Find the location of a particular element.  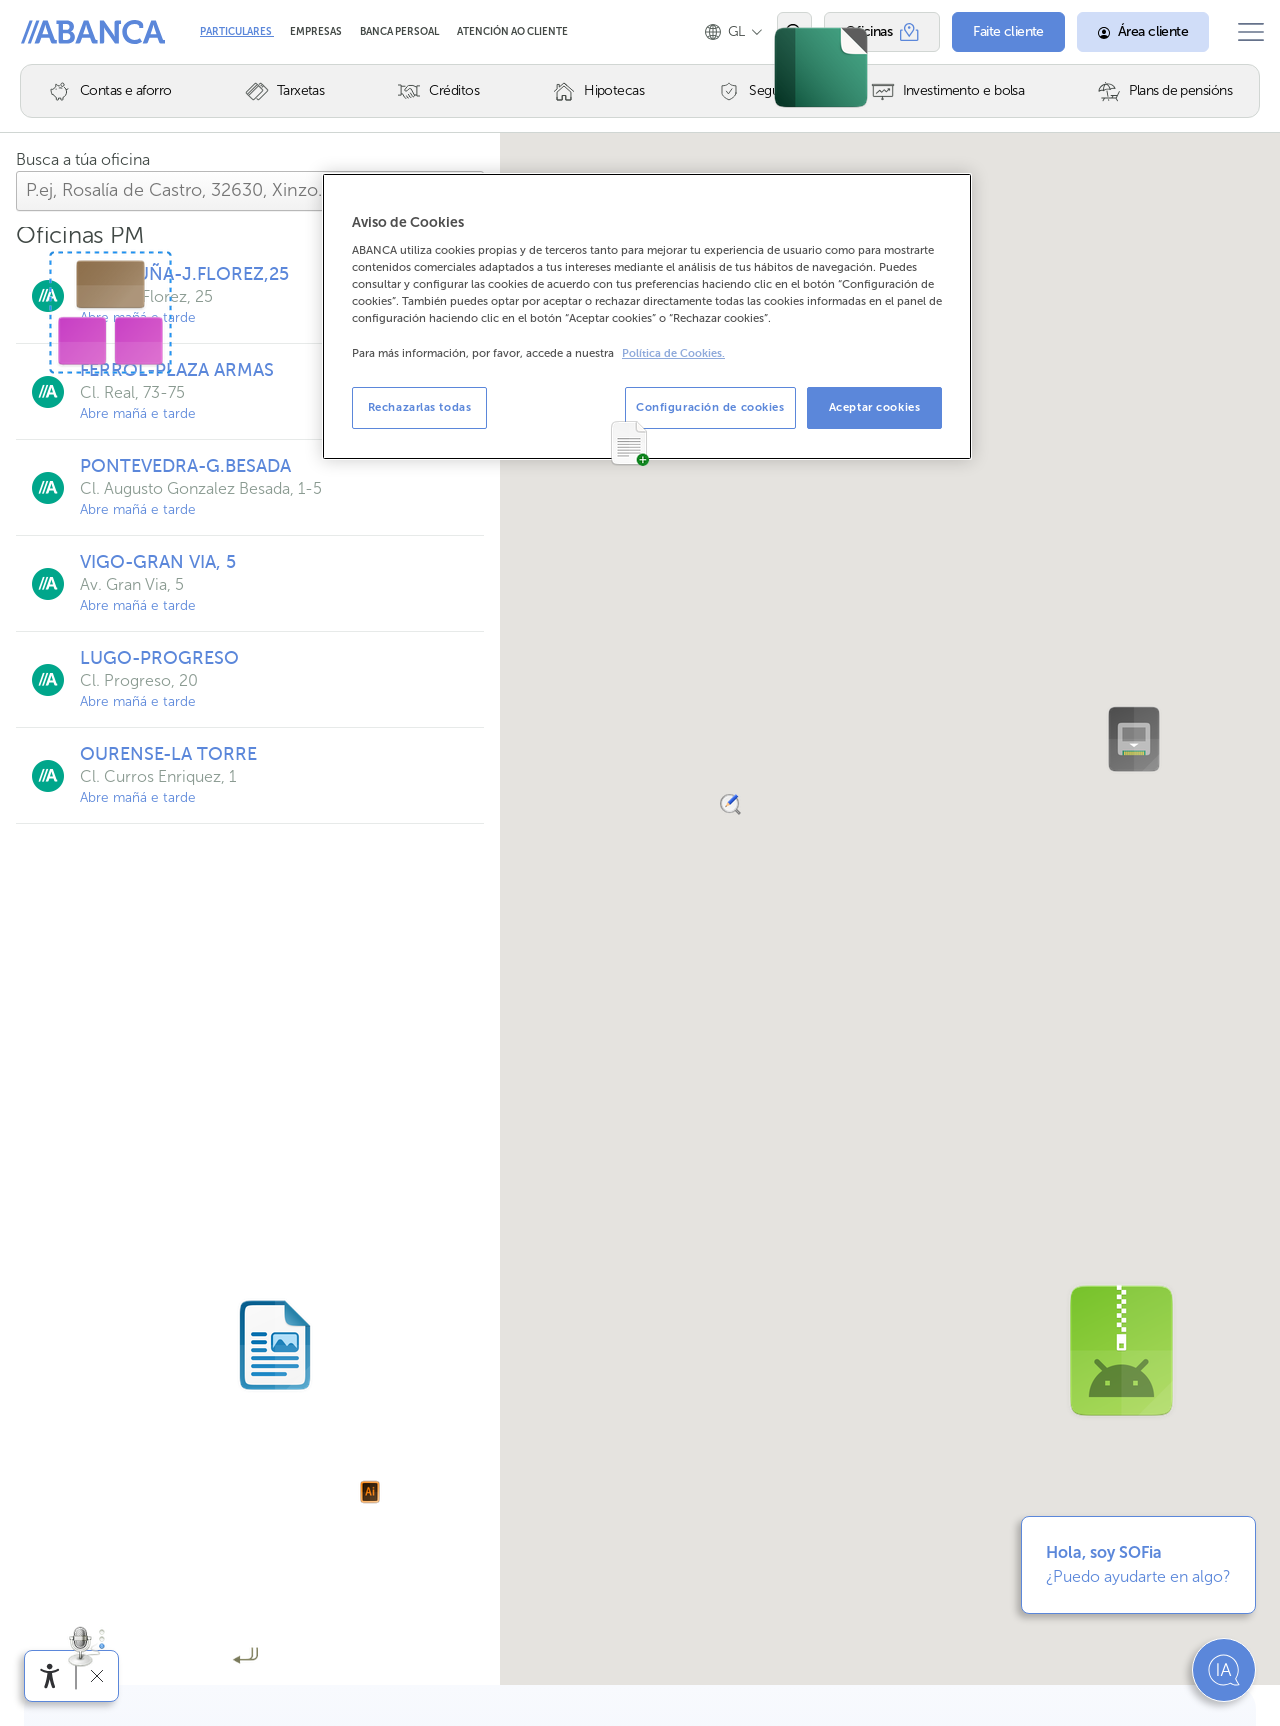

open a libreoffice writer document is located at coordinates (275, 1345).